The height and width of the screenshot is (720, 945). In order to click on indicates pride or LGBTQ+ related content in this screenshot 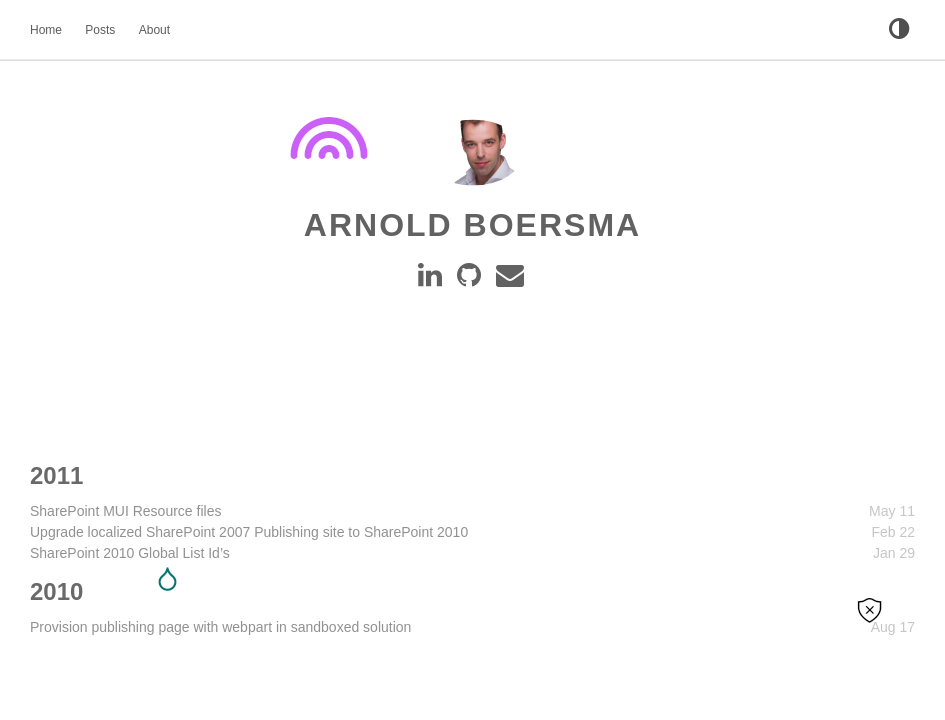, I will do `click(329, 138)`.